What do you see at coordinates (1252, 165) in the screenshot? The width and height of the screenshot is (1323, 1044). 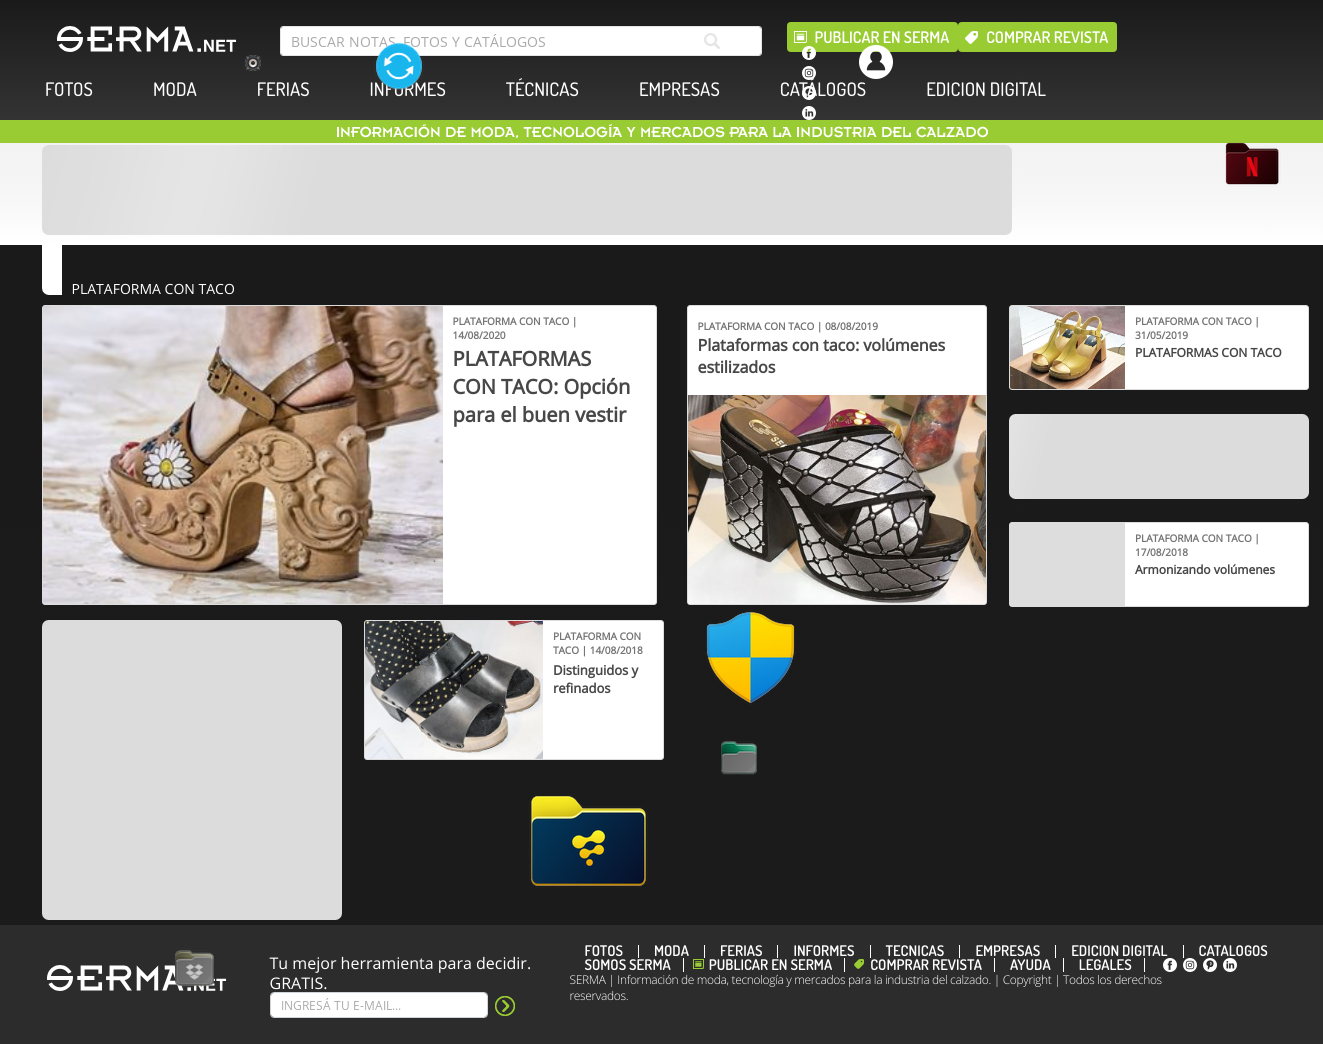 I see `open folder containing netflix downloads or media` at bounding box center [1252, 165].